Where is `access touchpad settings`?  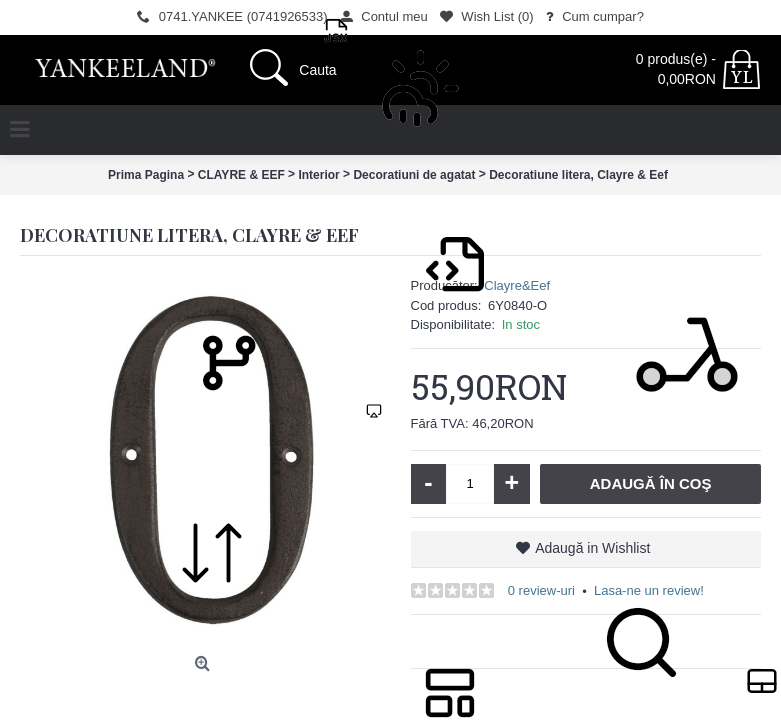 access touchpad settings is located at coordinates (762, 681).